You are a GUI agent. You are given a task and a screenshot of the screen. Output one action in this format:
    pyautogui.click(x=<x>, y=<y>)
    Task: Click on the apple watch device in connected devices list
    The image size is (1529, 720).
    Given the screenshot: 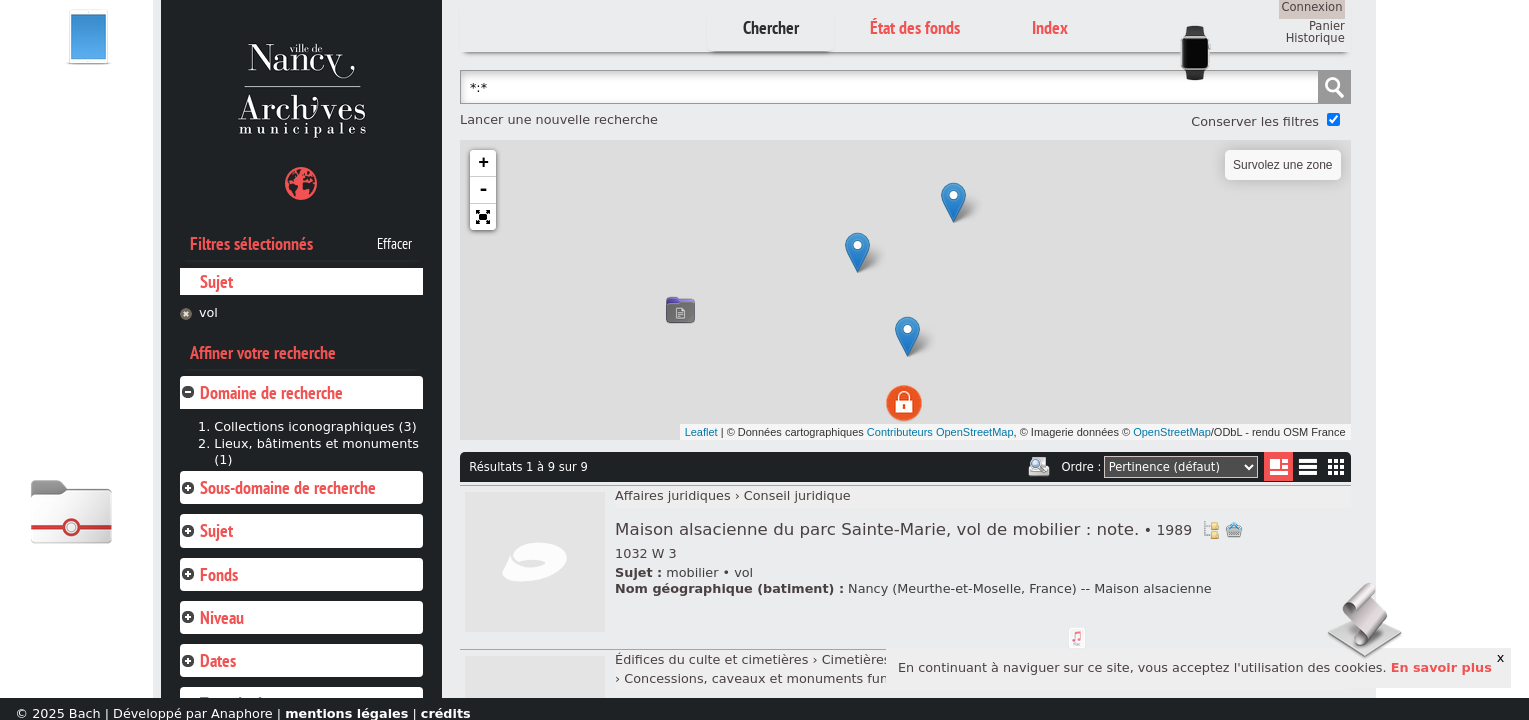 What is the action you would take?
    pyautogui.click(x=1195, y=53)
    